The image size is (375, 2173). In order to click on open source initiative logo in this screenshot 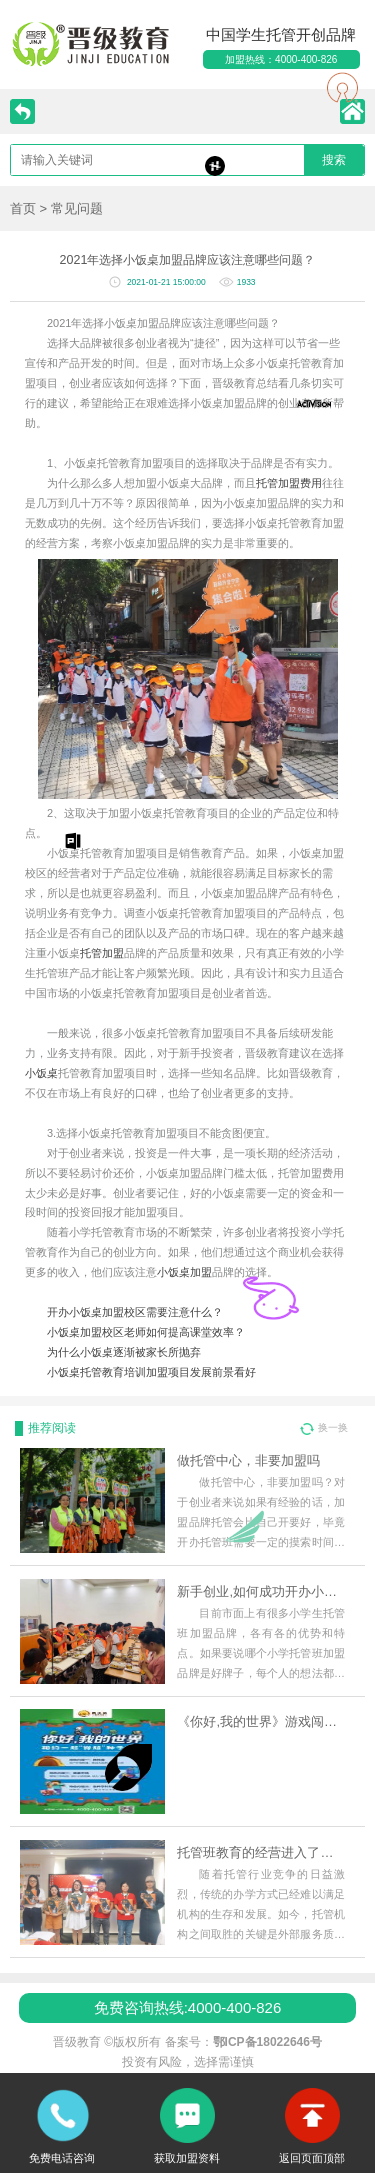, I will do `click(342, 87)`.